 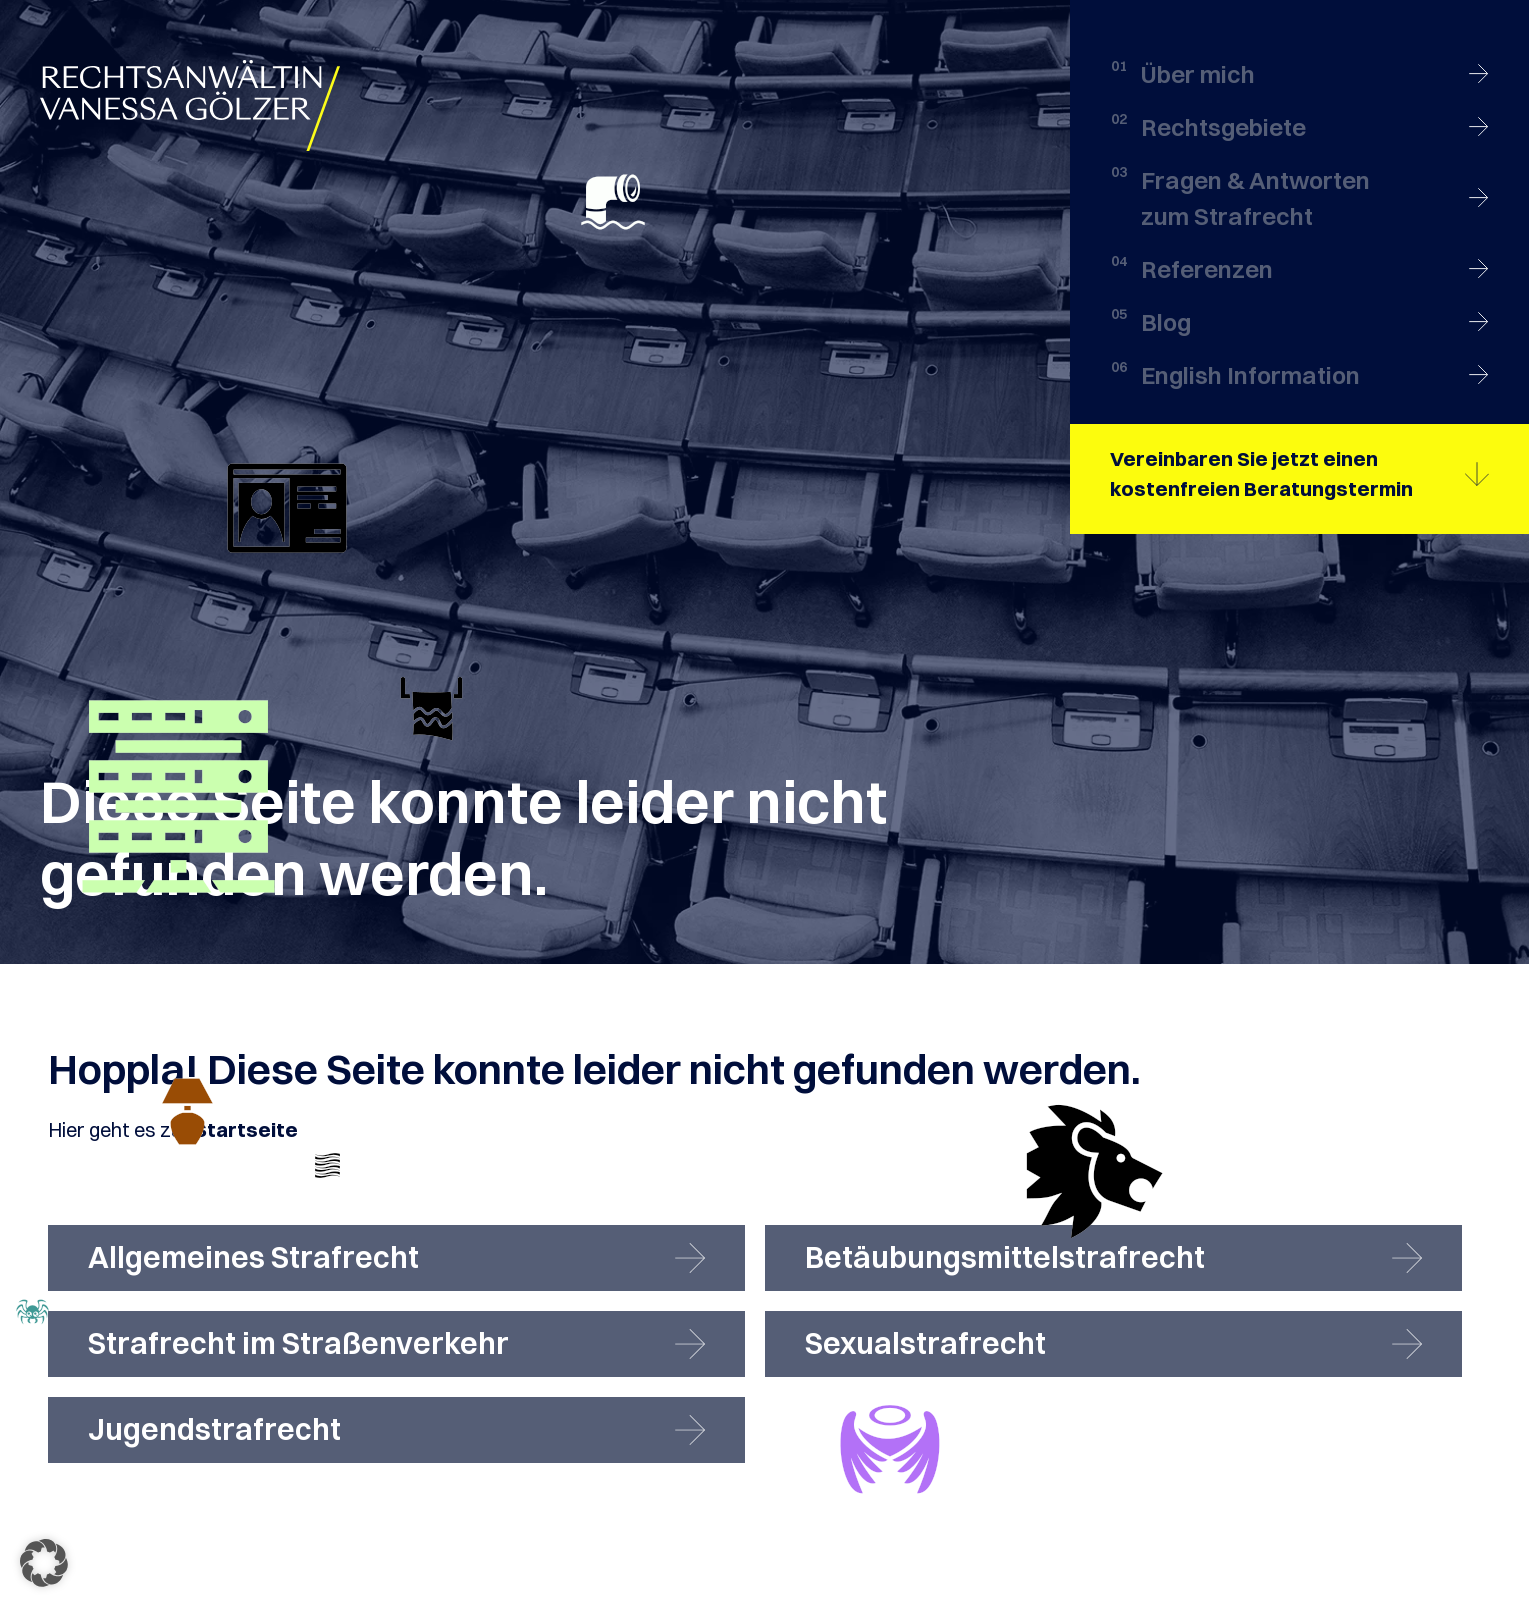 What do you see at coordinates (187, 1111) in the screenshot?
I see `toggle bedside lamp or night light` at bounding box center [187, 1111].